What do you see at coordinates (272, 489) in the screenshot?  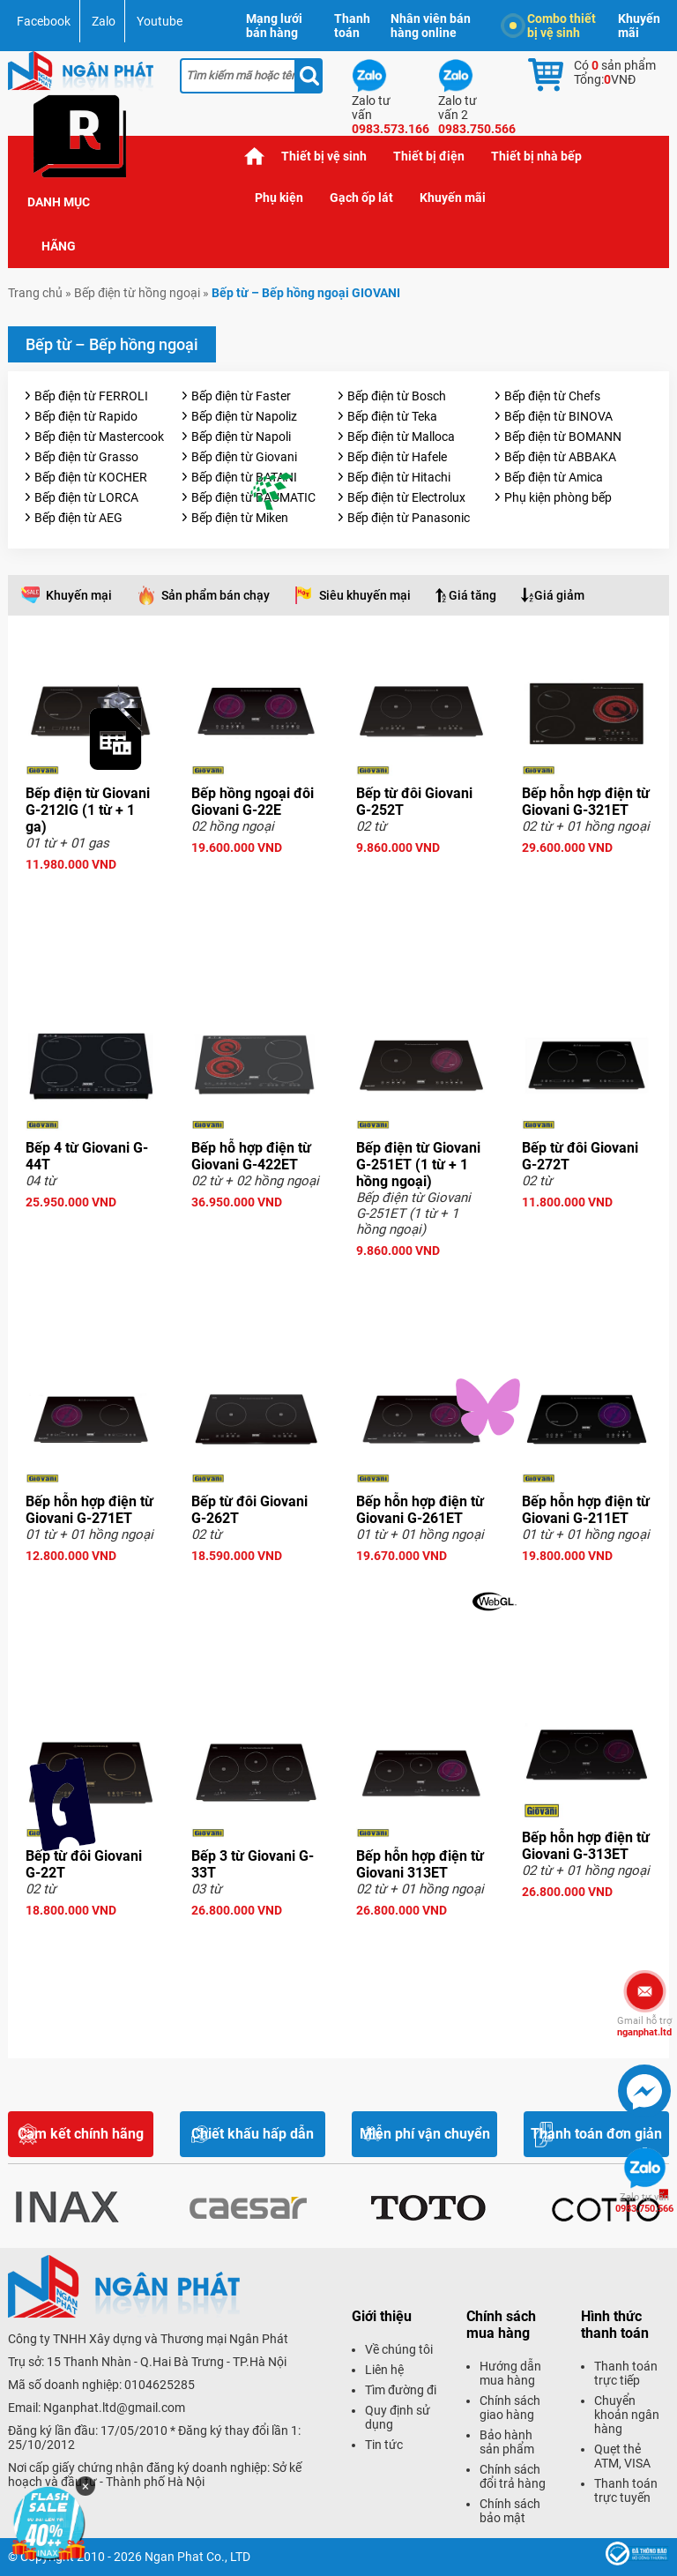 I see `schlix CMS brand logo` at bounding box center [272, 489].